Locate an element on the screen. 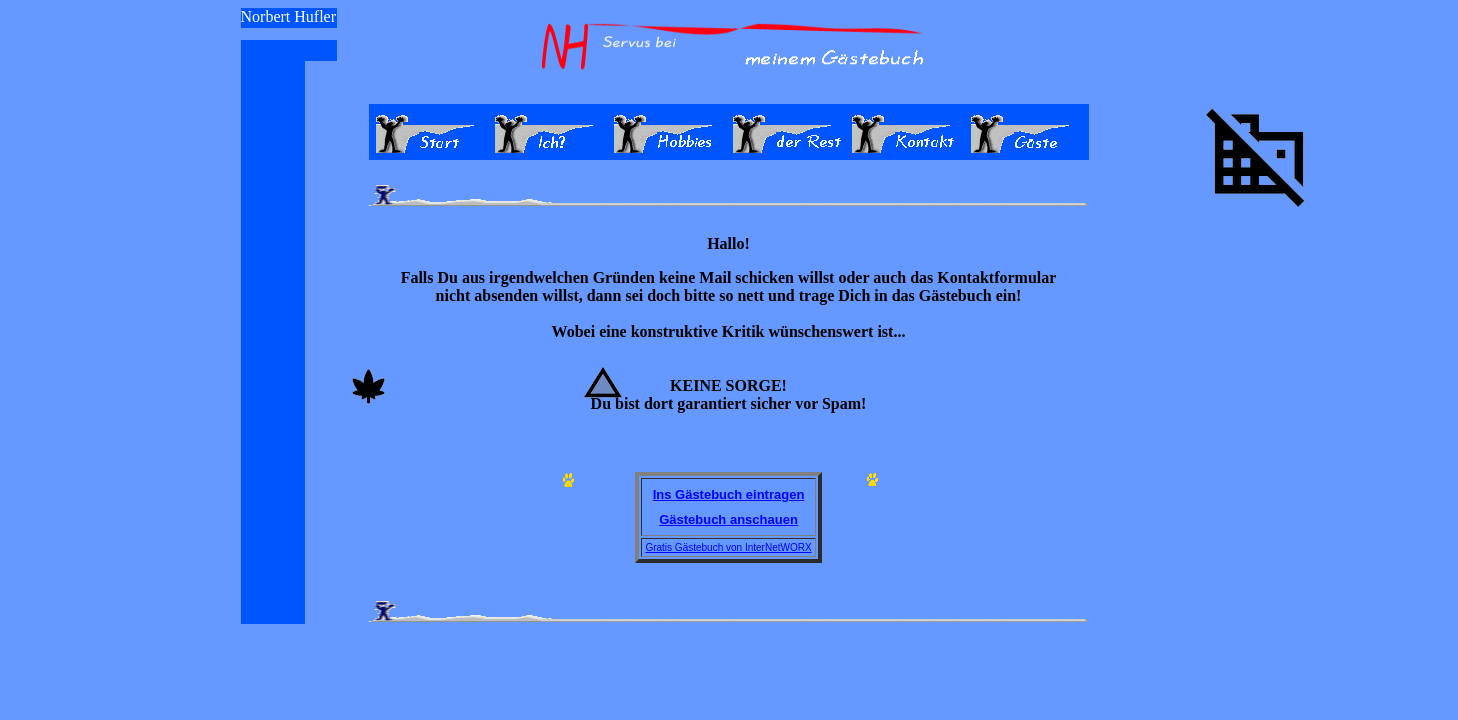 This screenshot has width=1458, height=720. view revision or change history is located at coordinates (603, 382).